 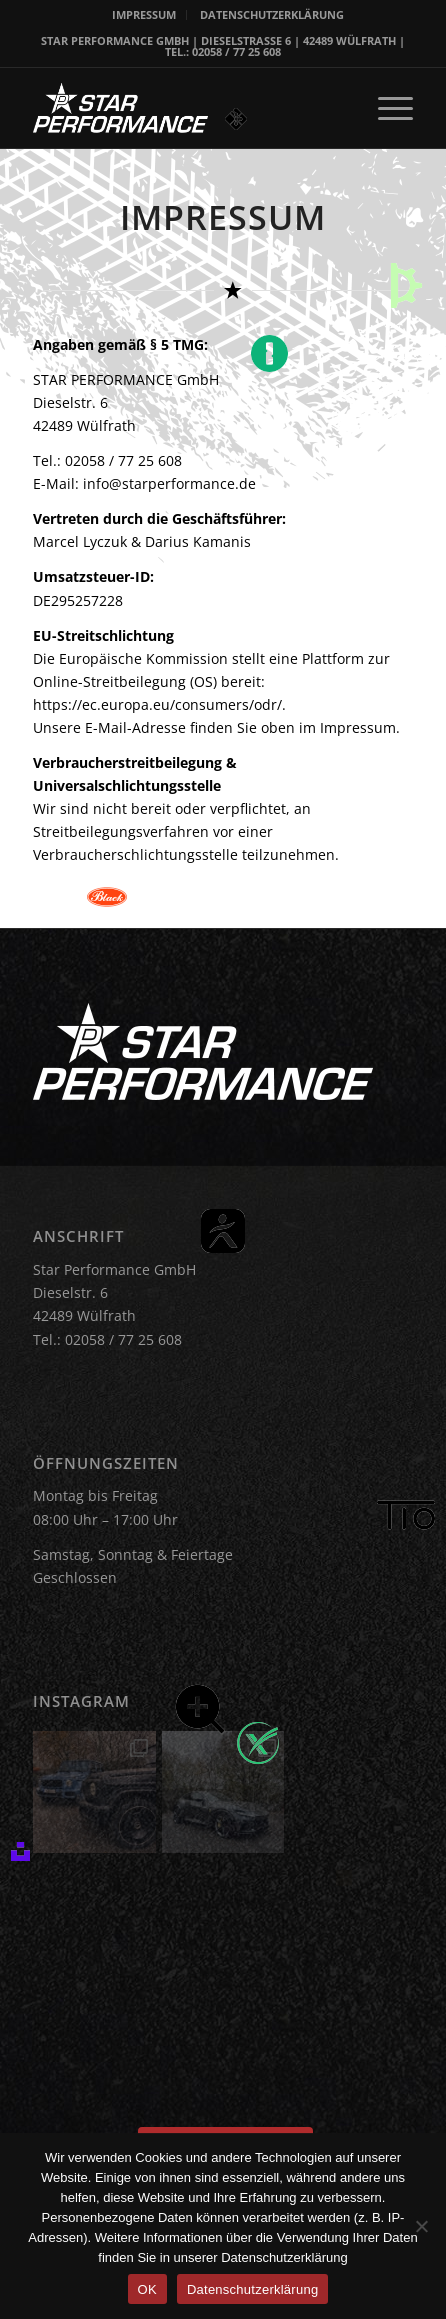 What do you see at coordinates (269, 353) in the screenshot?
I see `open 1Password app` at bounding box center [269, 353].